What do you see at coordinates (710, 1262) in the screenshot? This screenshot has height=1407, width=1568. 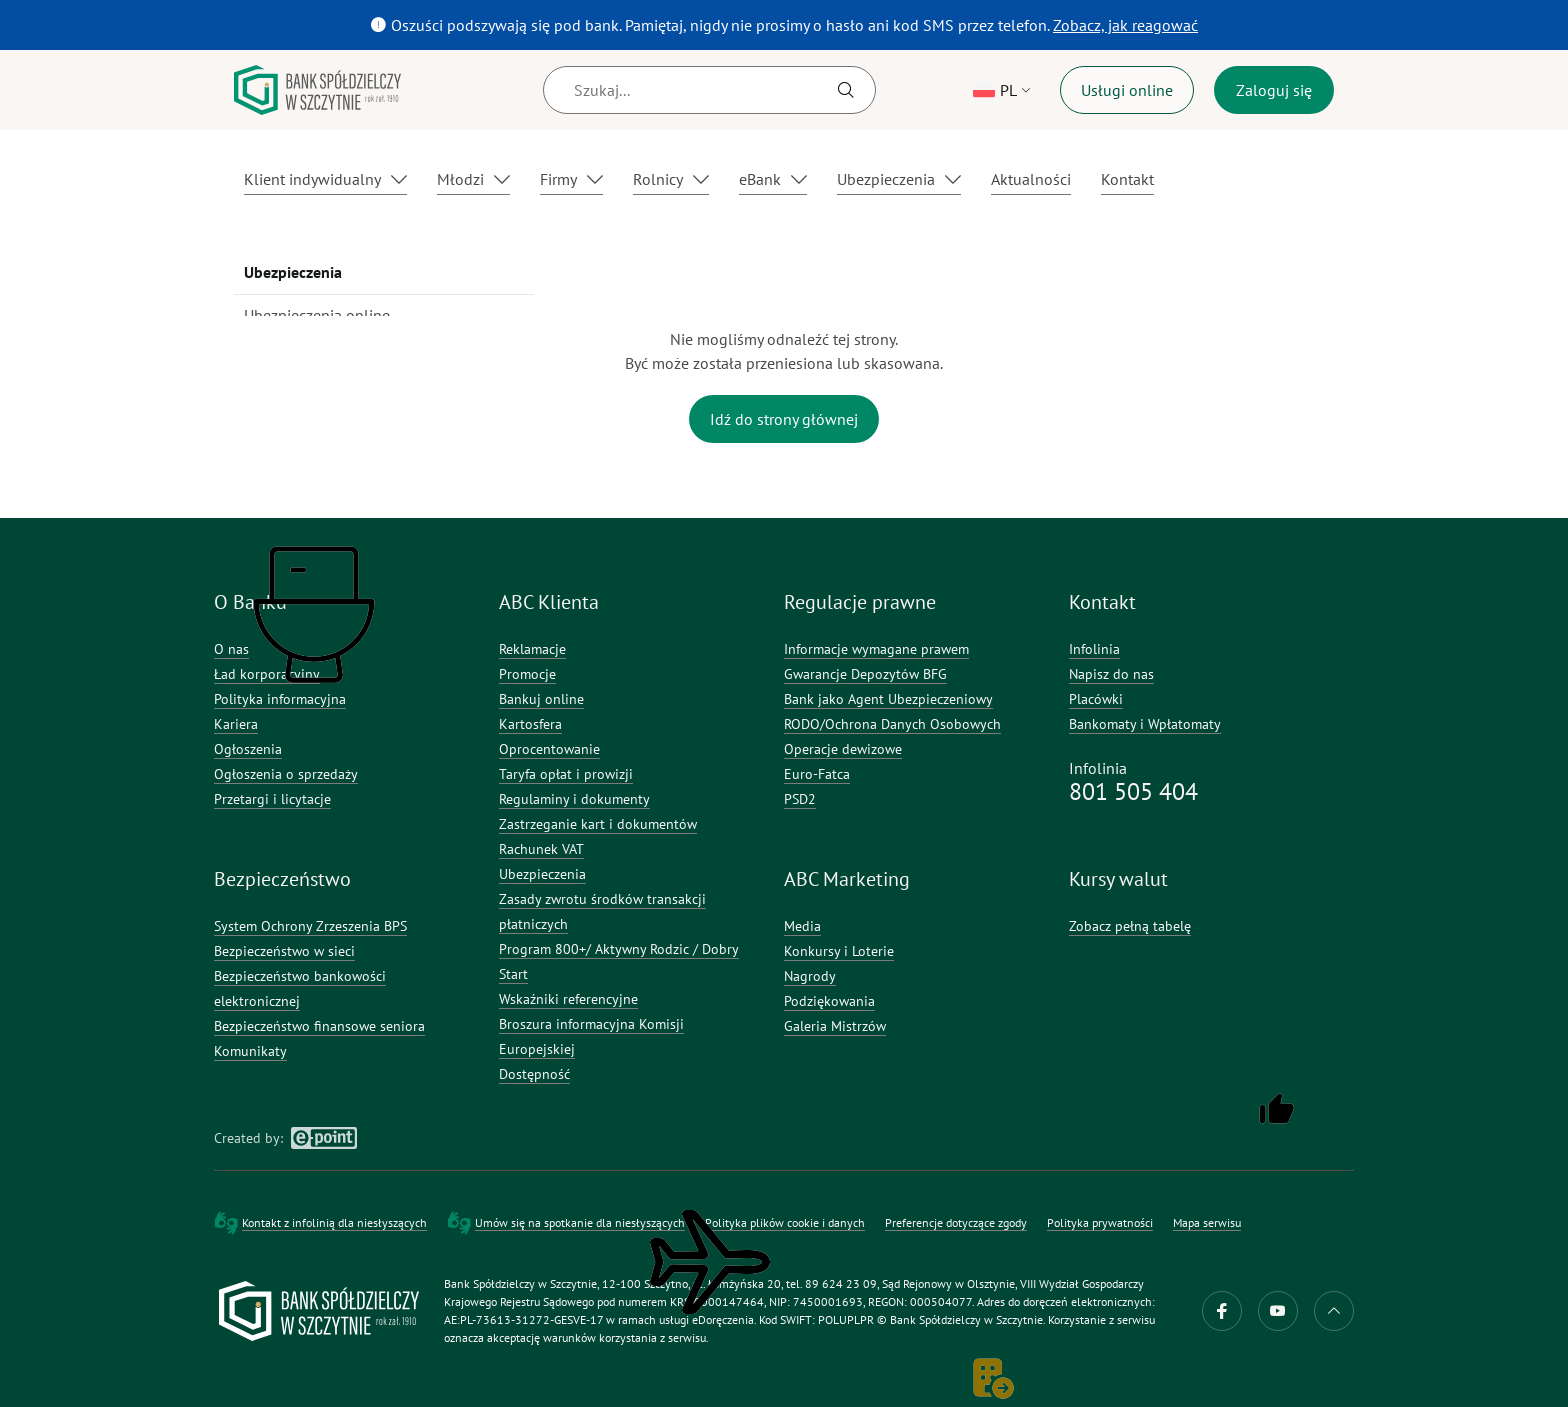 I see `enable airplane mode` at bounding box center [710, 1262].